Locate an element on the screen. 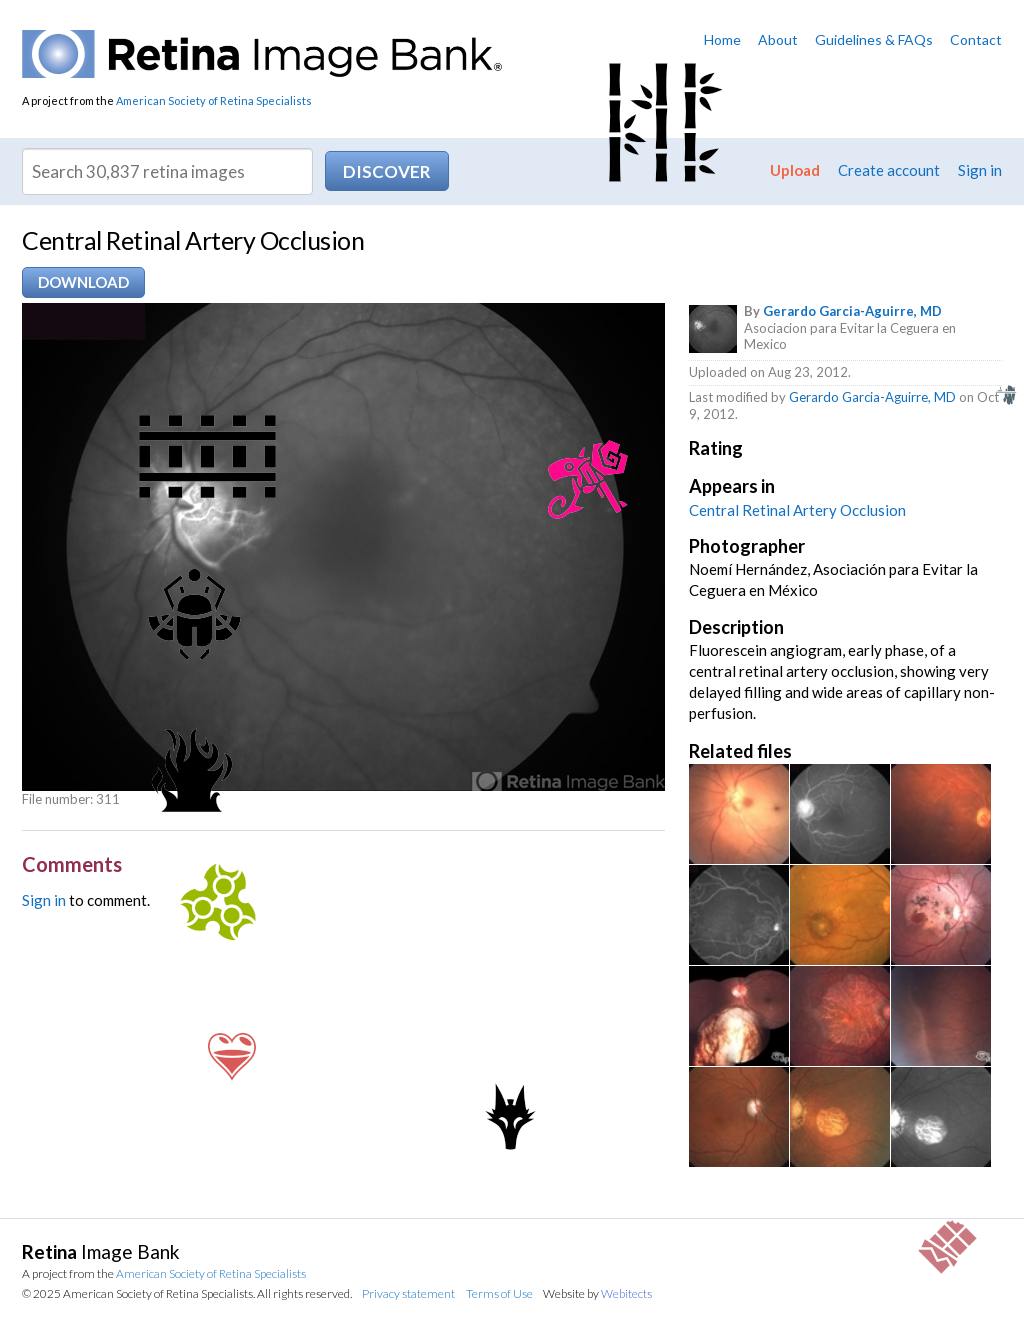  chocolate bar item or consumable in a game is located at coordinates (947, 1244).